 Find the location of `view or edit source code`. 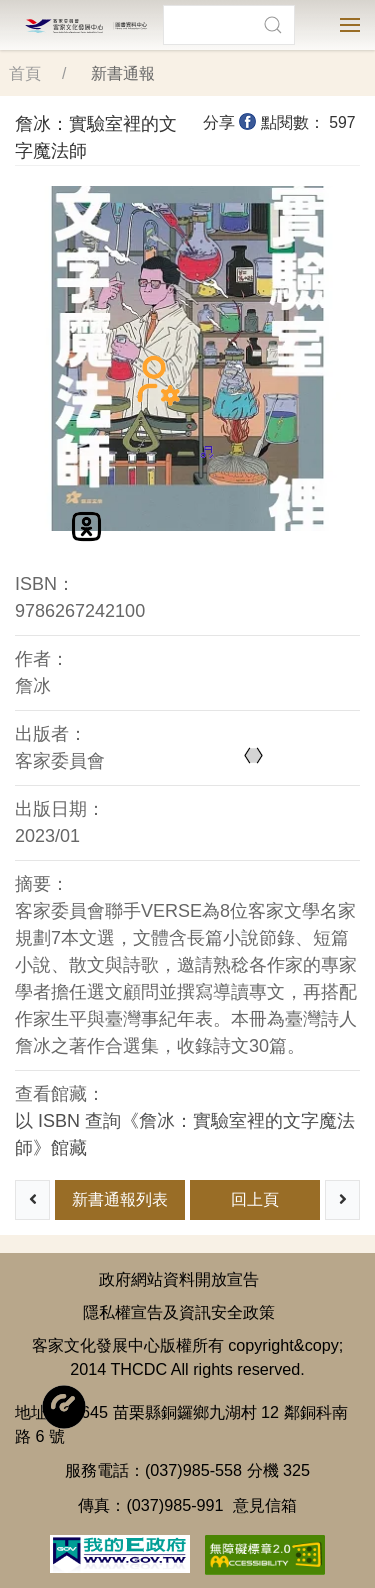

view or edit source code is located at coordinates (253, 755).